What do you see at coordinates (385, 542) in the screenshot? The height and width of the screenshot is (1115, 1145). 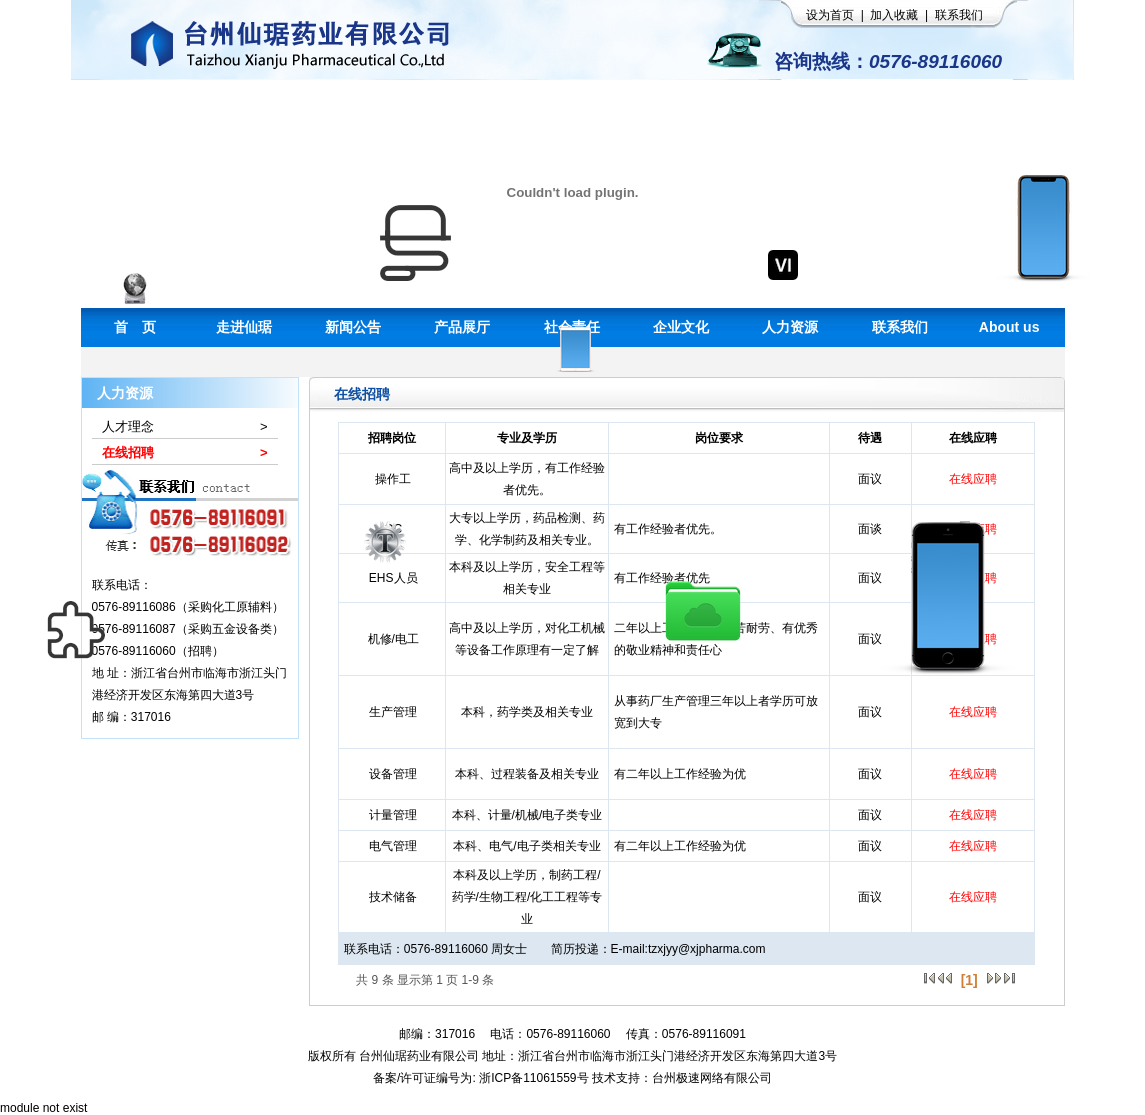 I see `access text behavior settings in iMovie` at bounding box center [385, 542].